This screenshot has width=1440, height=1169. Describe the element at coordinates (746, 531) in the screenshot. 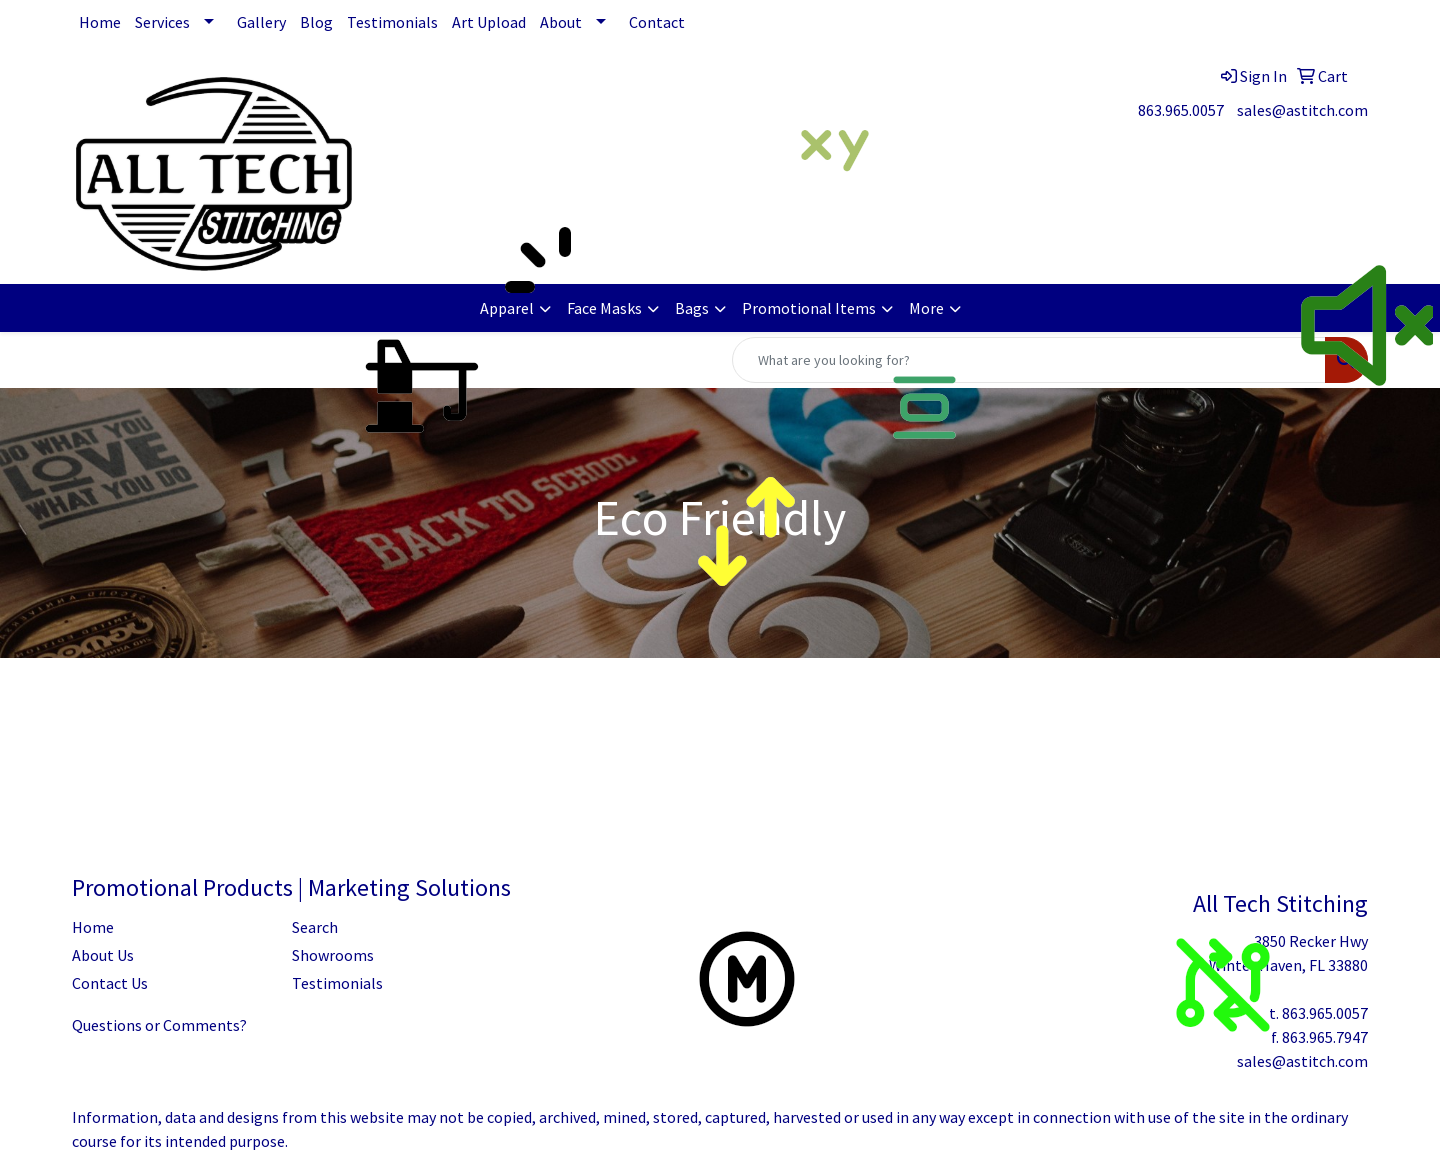

I see `indicates mobile data connection status` at that location.